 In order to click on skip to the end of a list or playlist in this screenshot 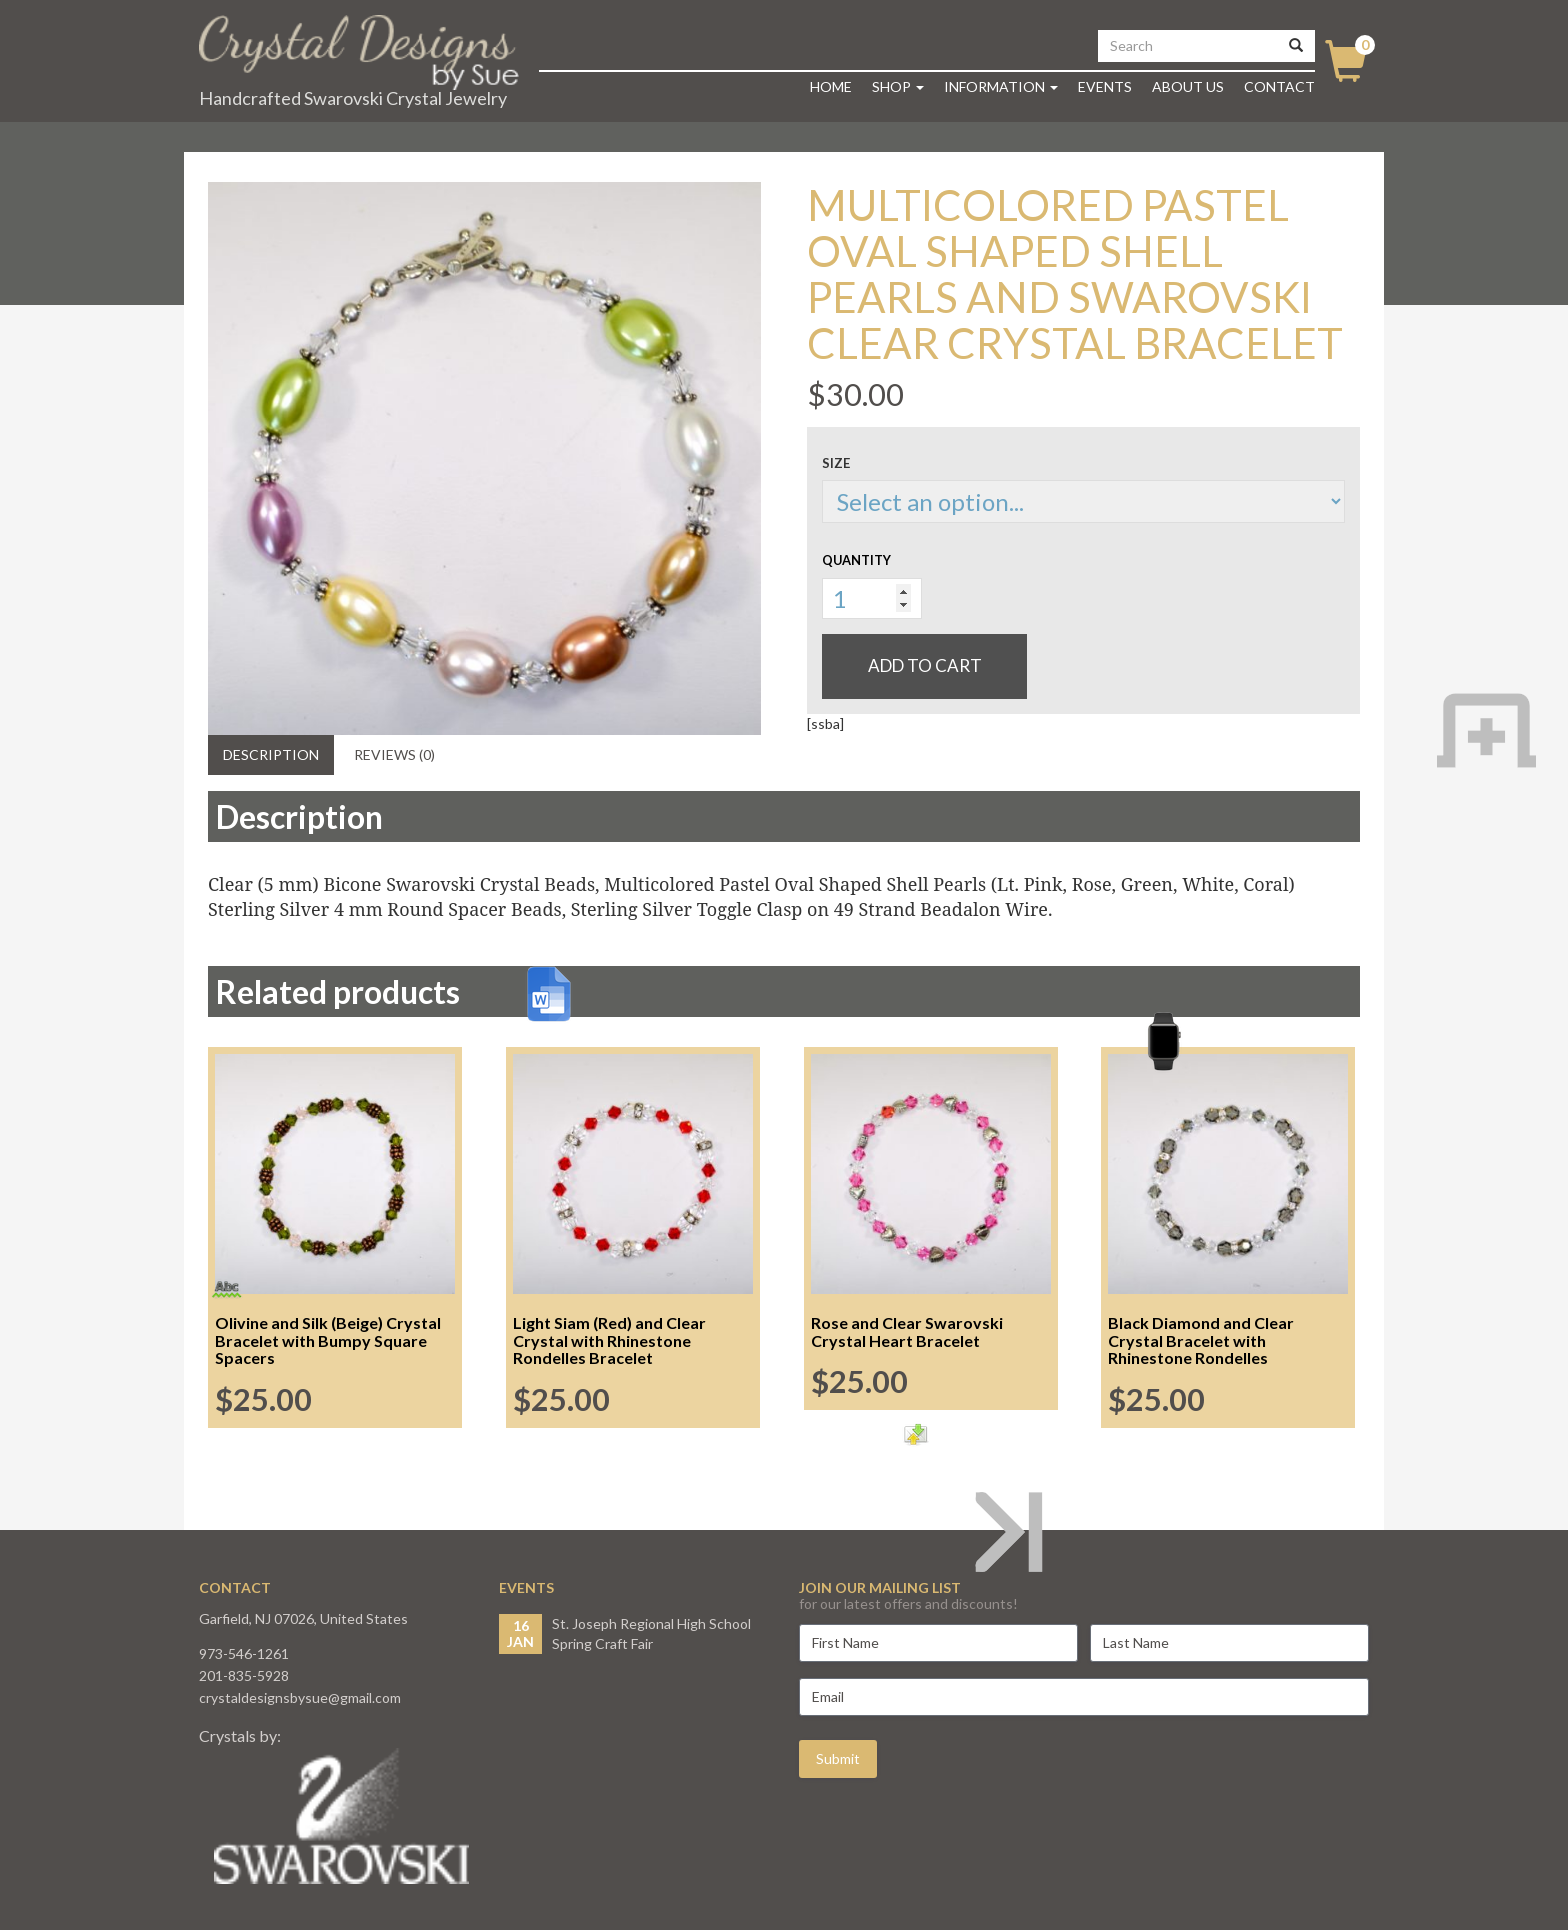, I will do `click(1009, 1532)`.